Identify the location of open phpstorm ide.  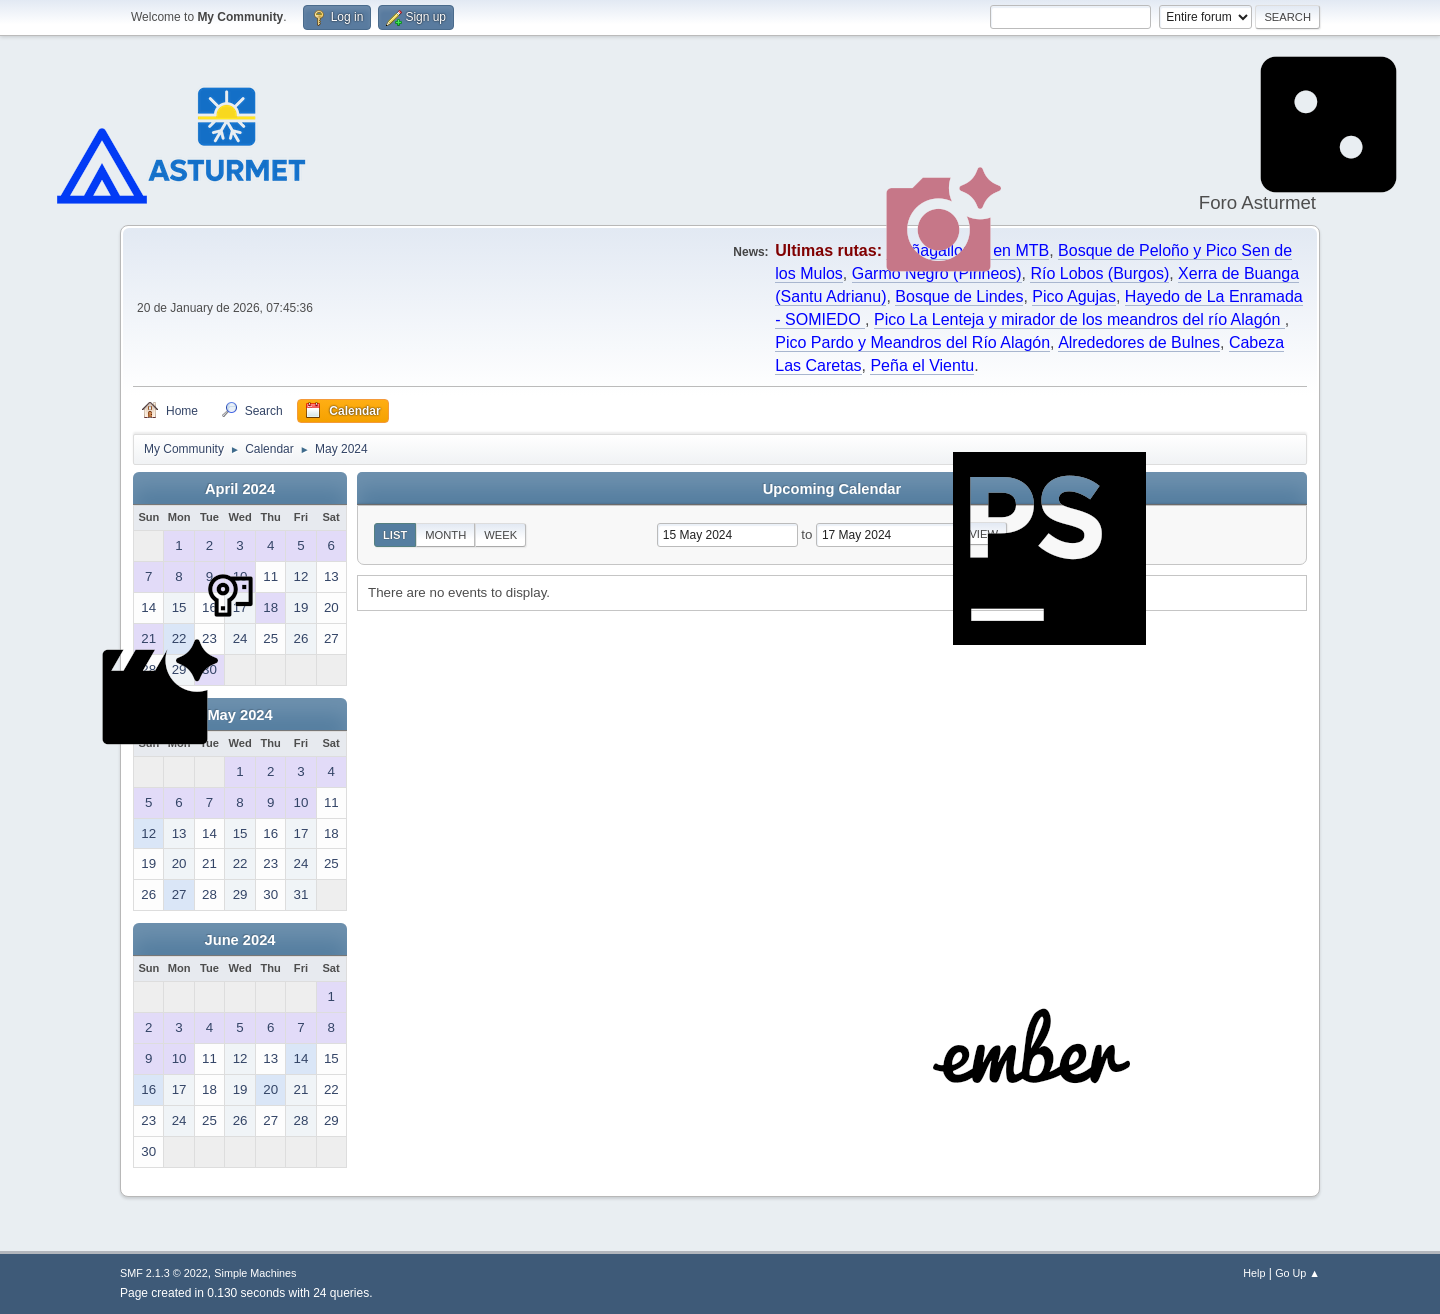
(1049, 548).